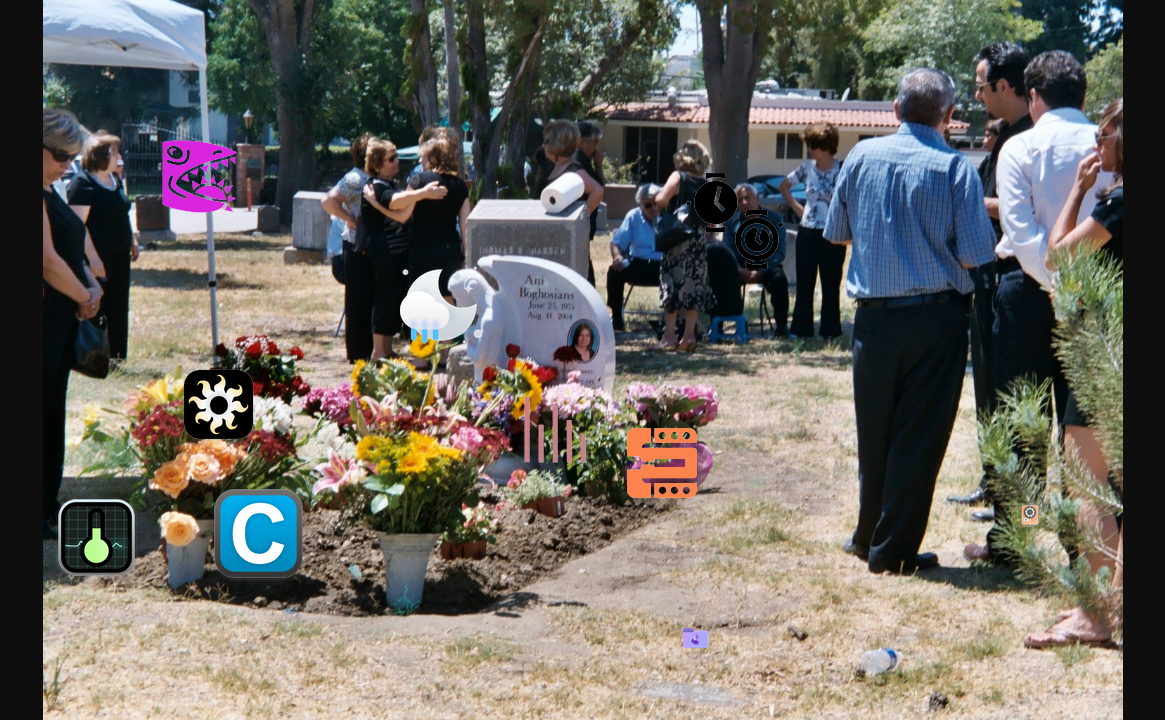  I want to click on indicates nighttime rain or showers in weather forecast, so click(441, 305).